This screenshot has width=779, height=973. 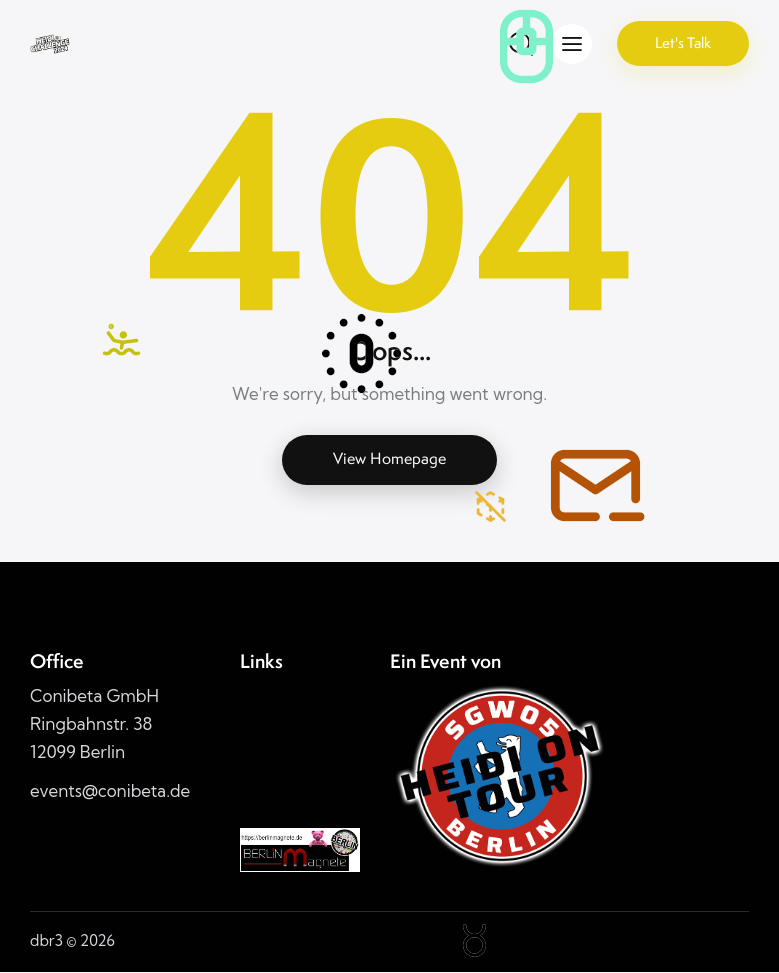 What do you see at coordinates (474, 940) in the screenshot?
I see `indicates taurus zodiac sign` at bounding box center [474, 940].